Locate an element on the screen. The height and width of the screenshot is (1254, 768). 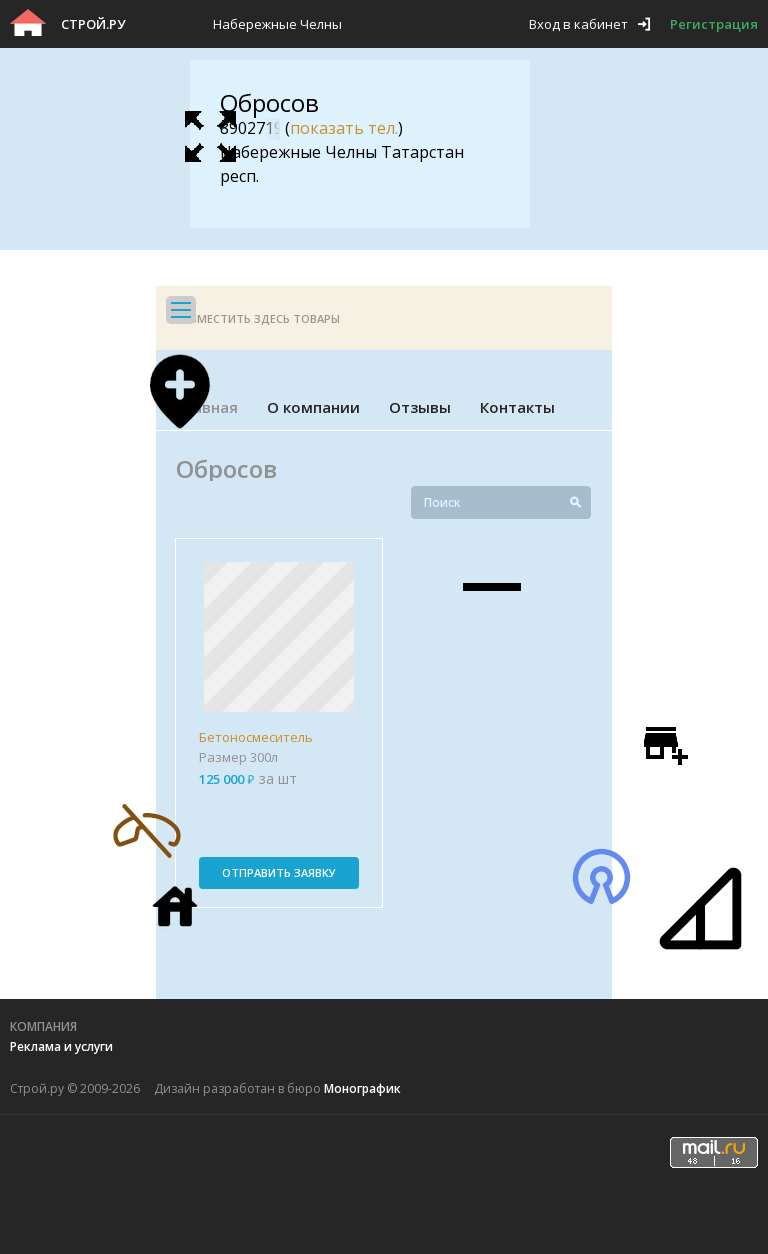
indicates moderate cellular signal strength is located at coordinates (700, 908).